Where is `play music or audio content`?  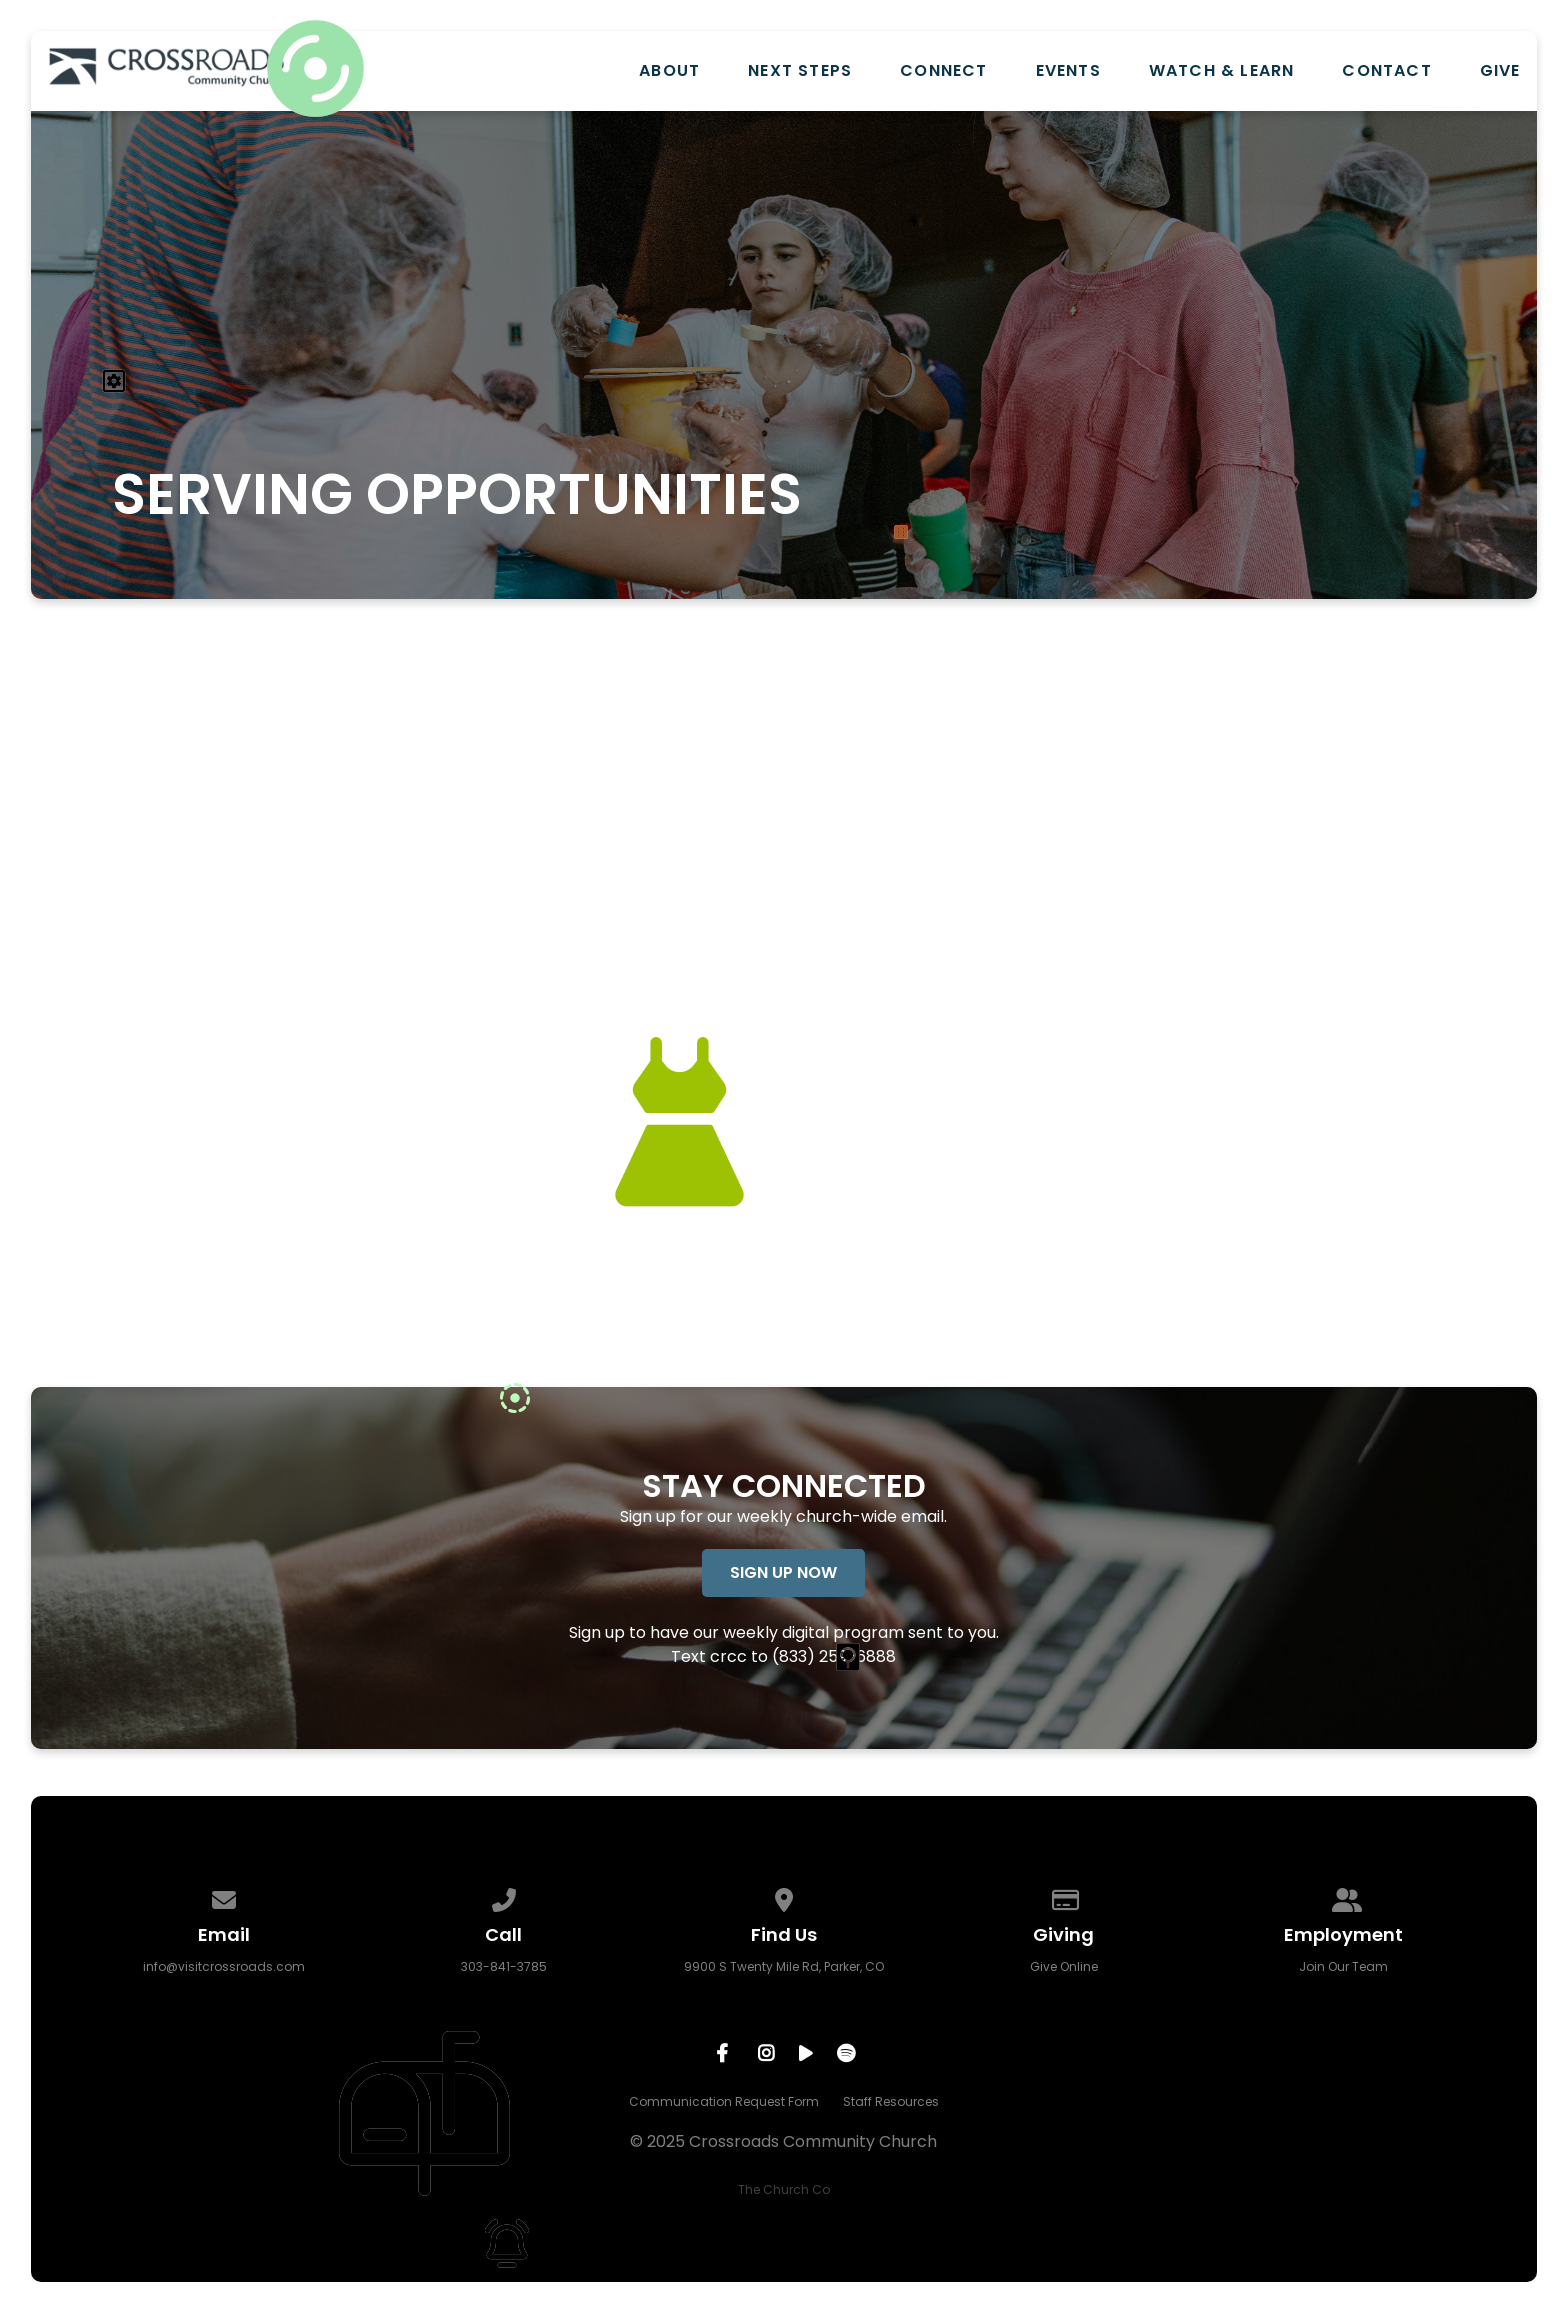
play music or audio content is located at coordinates (315, 68).